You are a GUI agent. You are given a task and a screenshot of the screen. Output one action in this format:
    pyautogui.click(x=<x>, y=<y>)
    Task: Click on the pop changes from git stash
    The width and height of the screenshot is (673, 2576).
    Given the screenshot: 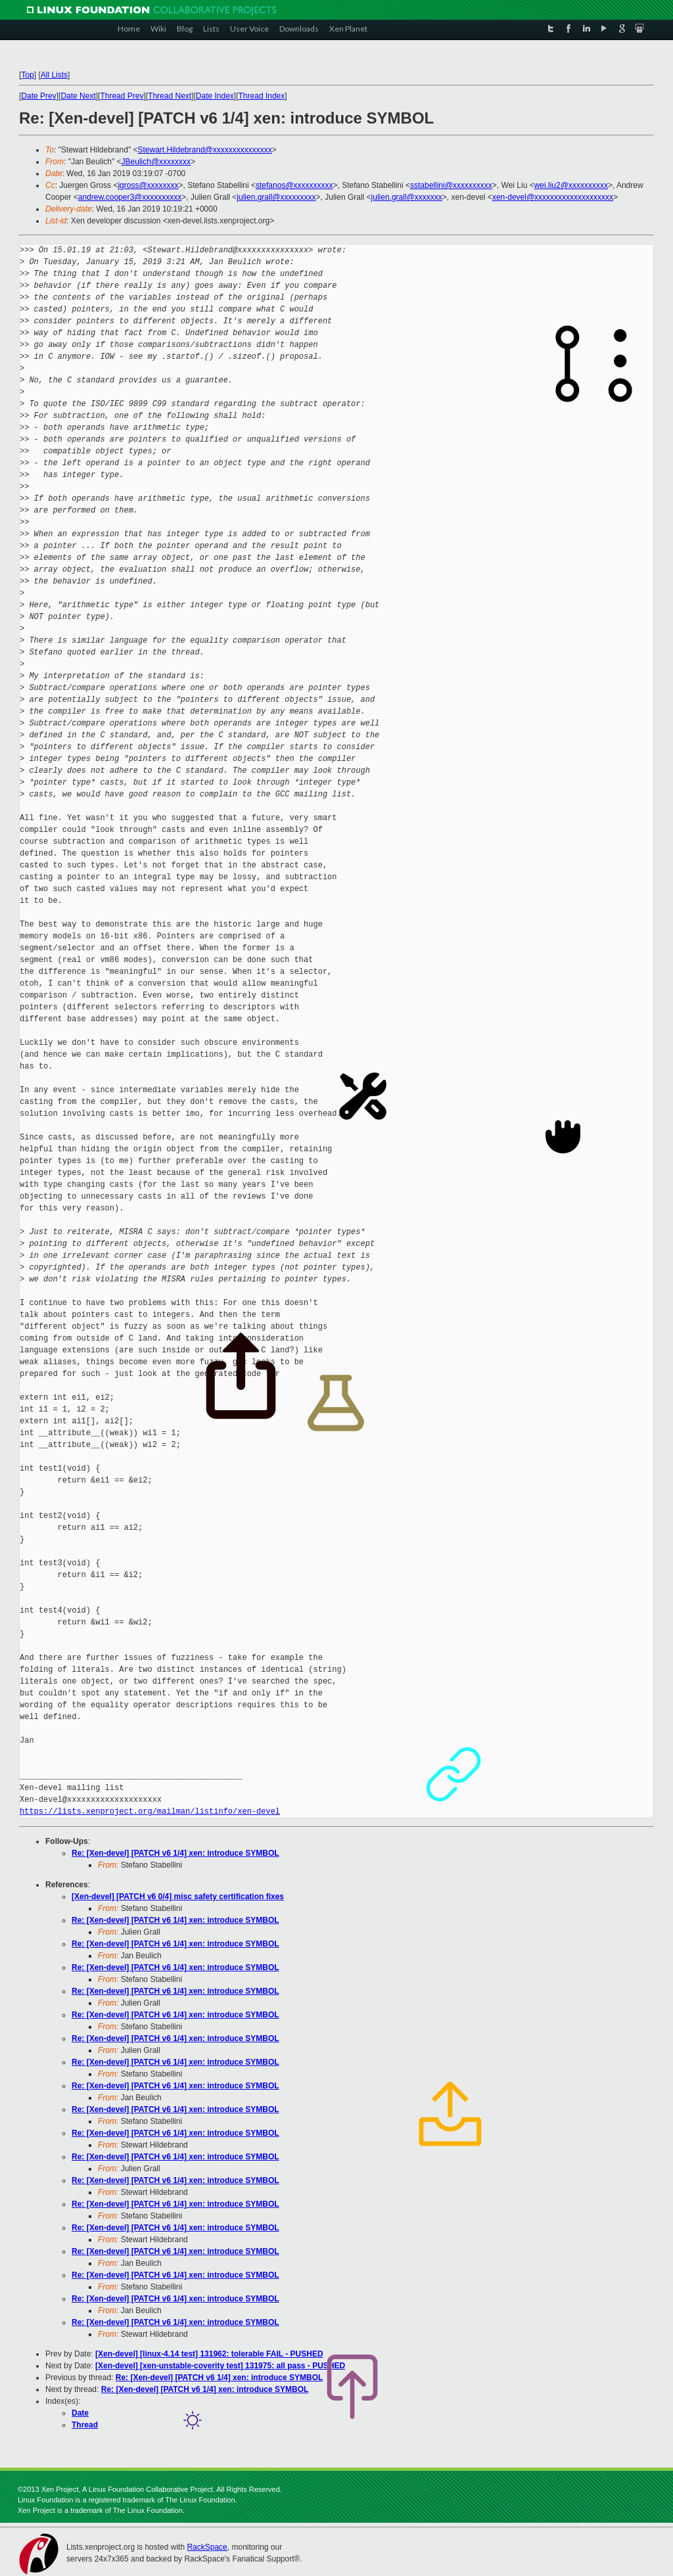 What is the action you would take?
    pyautogui.click(x=452, y=2112)
    